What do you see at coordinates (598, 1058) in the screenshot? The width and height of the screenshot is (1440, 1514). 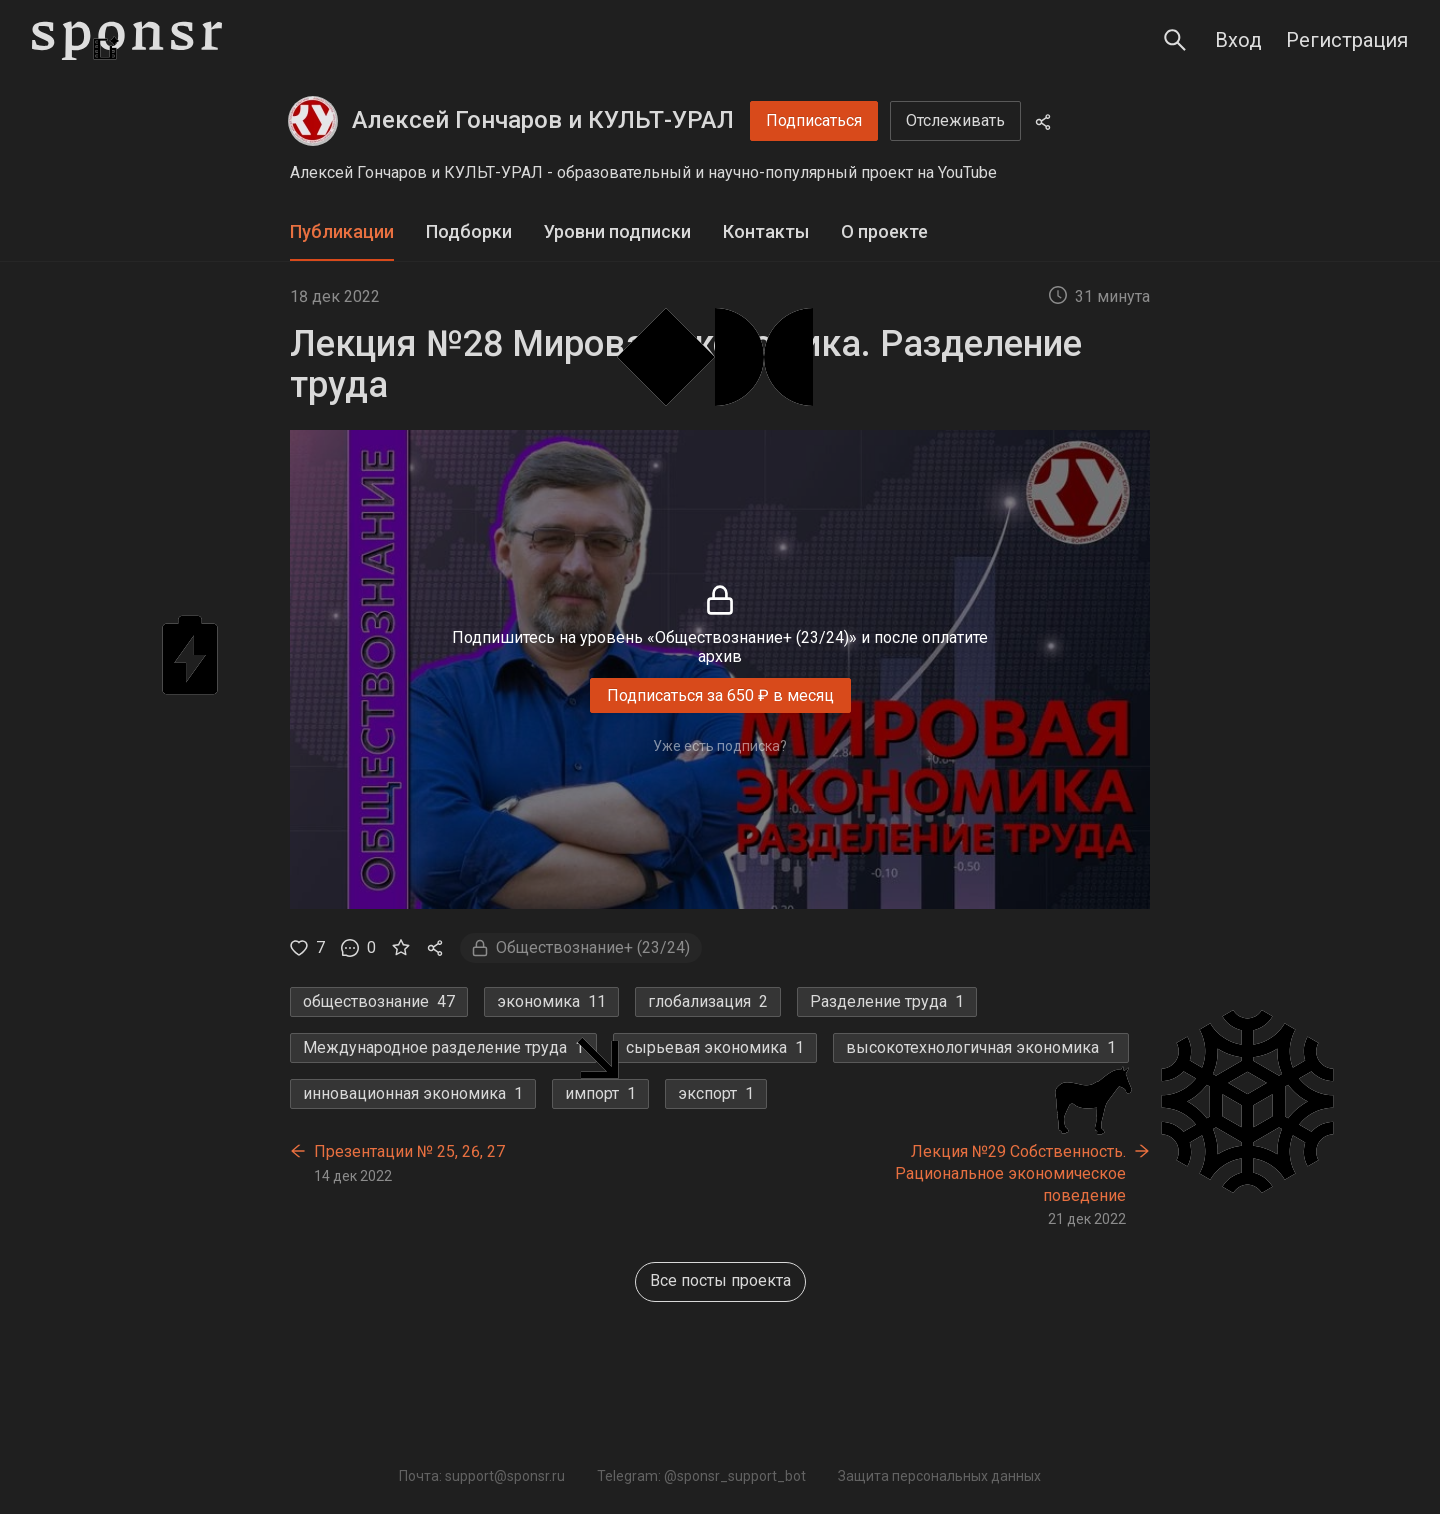 I see `navigate to the next item below` at bounding box center [598, 1058].